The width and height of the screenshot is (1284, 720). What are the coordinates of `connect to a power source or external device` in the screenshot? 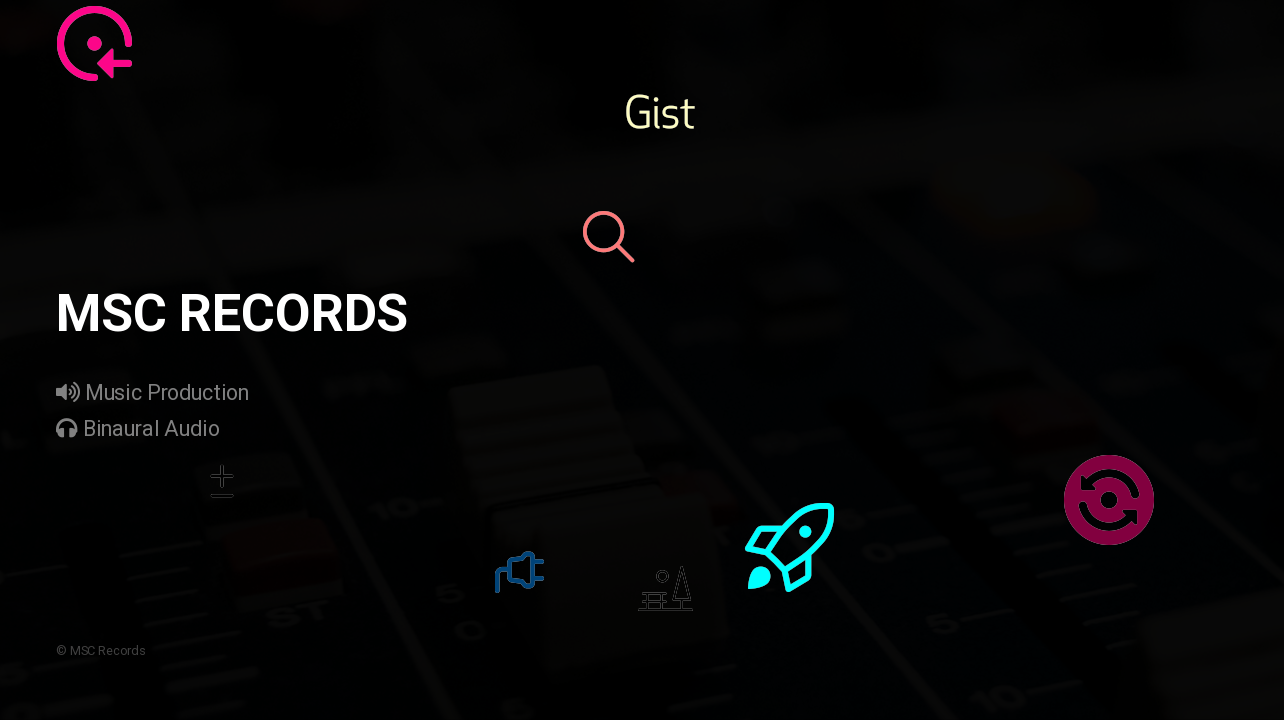 It's located at (519, 571).